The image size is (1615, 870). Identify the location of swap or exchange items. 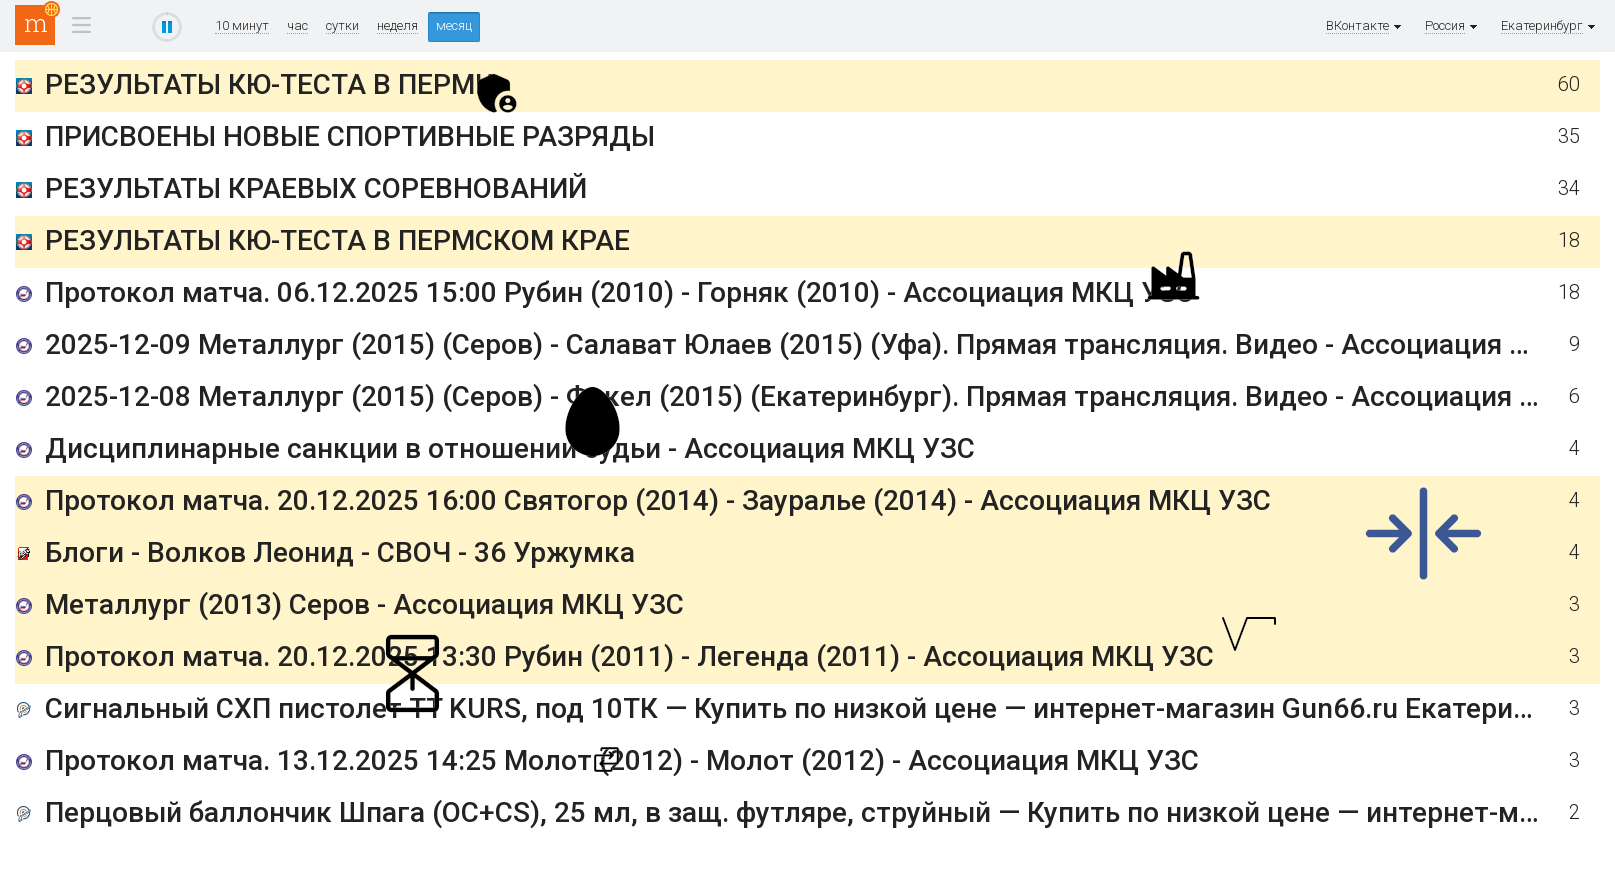
(606, 759).